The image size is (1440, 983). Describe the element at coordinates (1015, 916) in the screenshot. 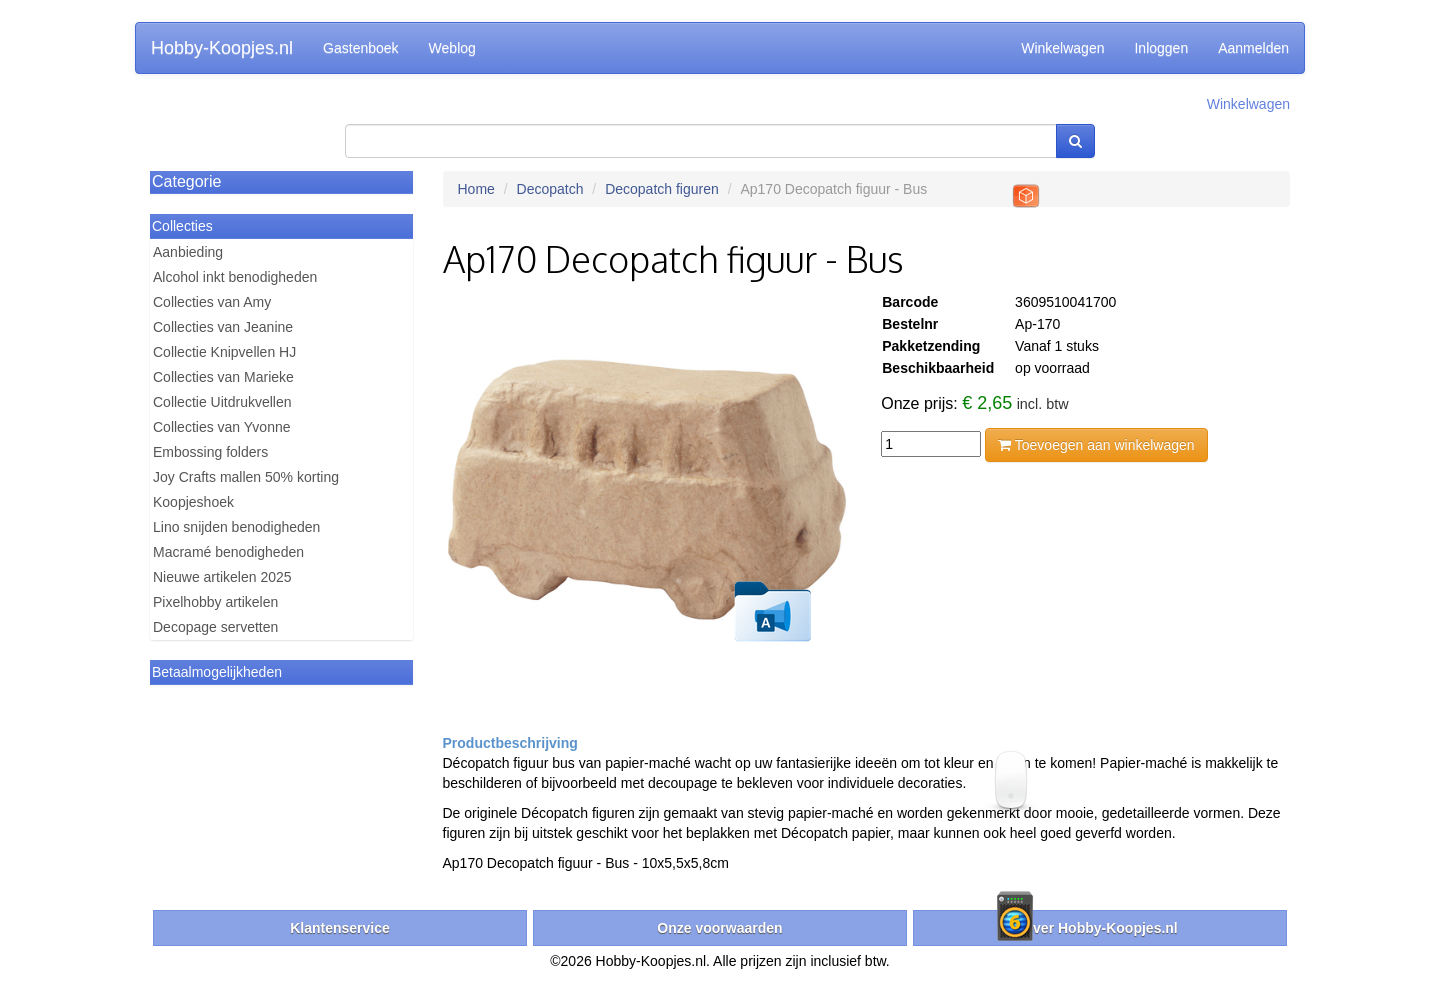

I see `access RAID 6 storage configuration` at that location.